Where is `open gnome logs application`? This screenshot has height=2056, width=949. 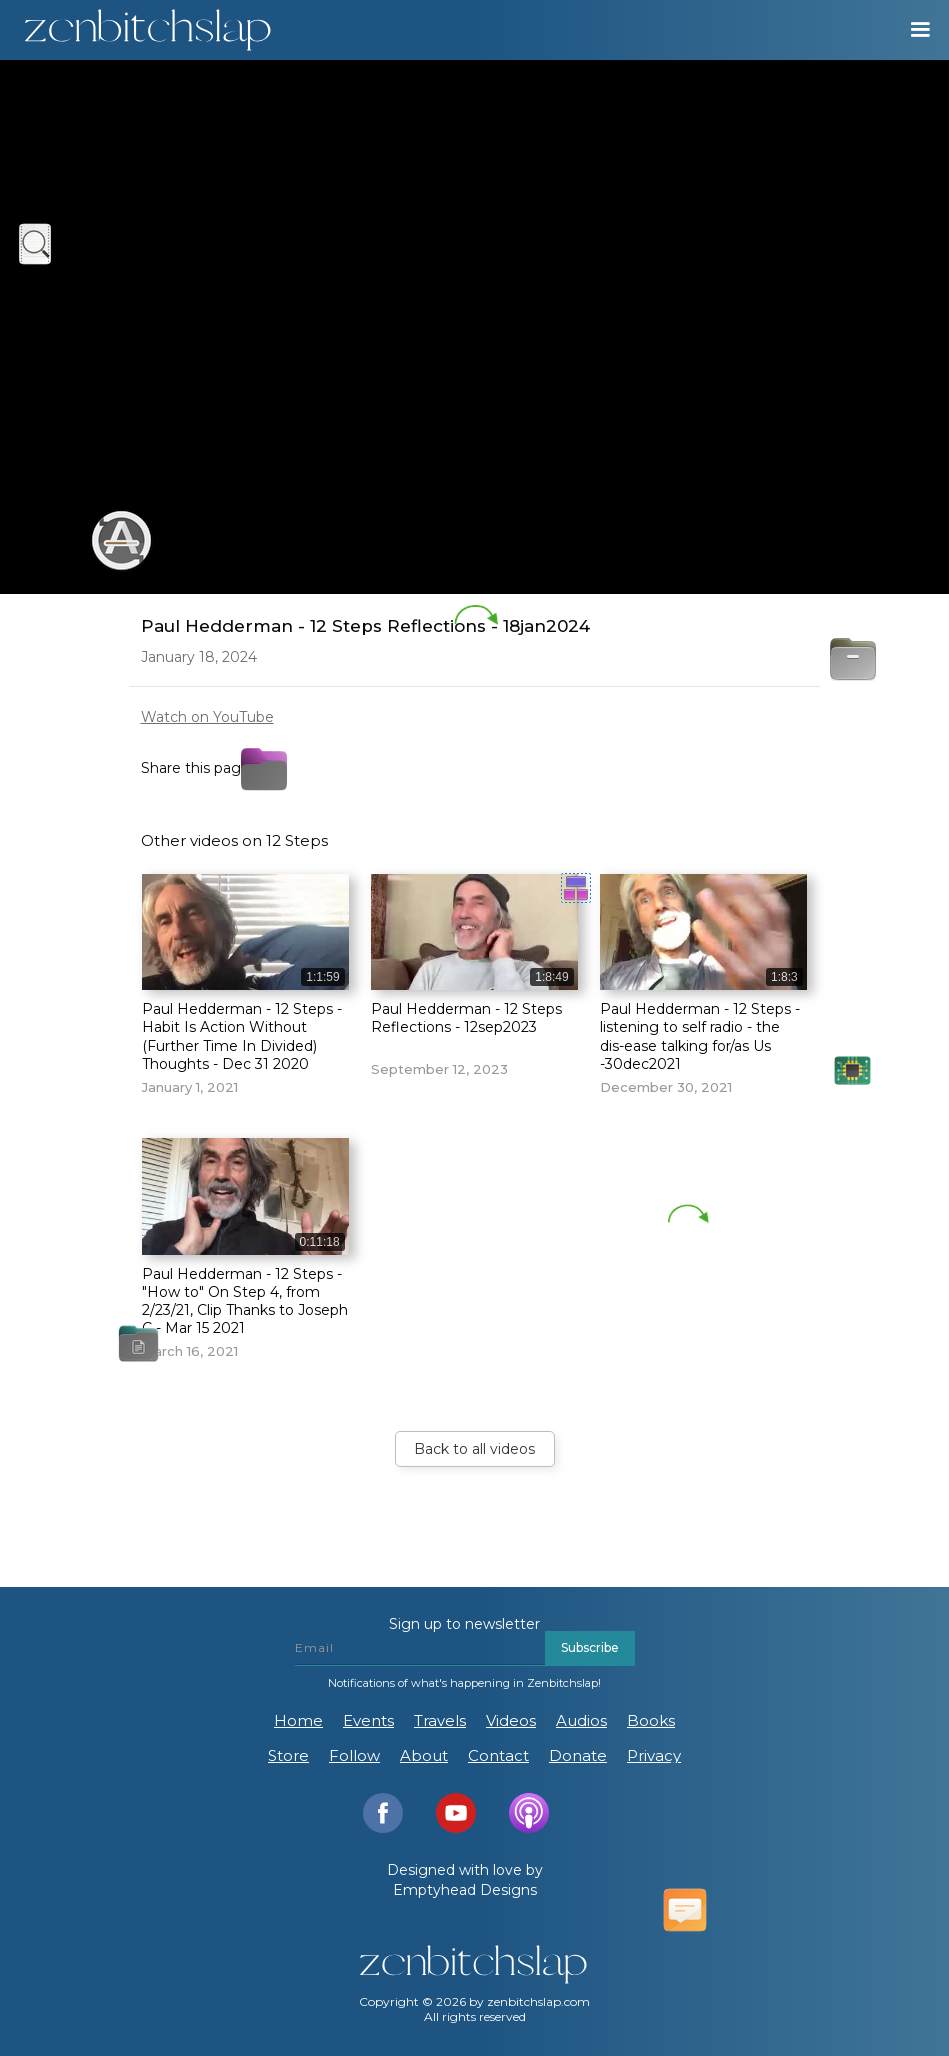 open gnome logs application is located at coordinates (35, 244).